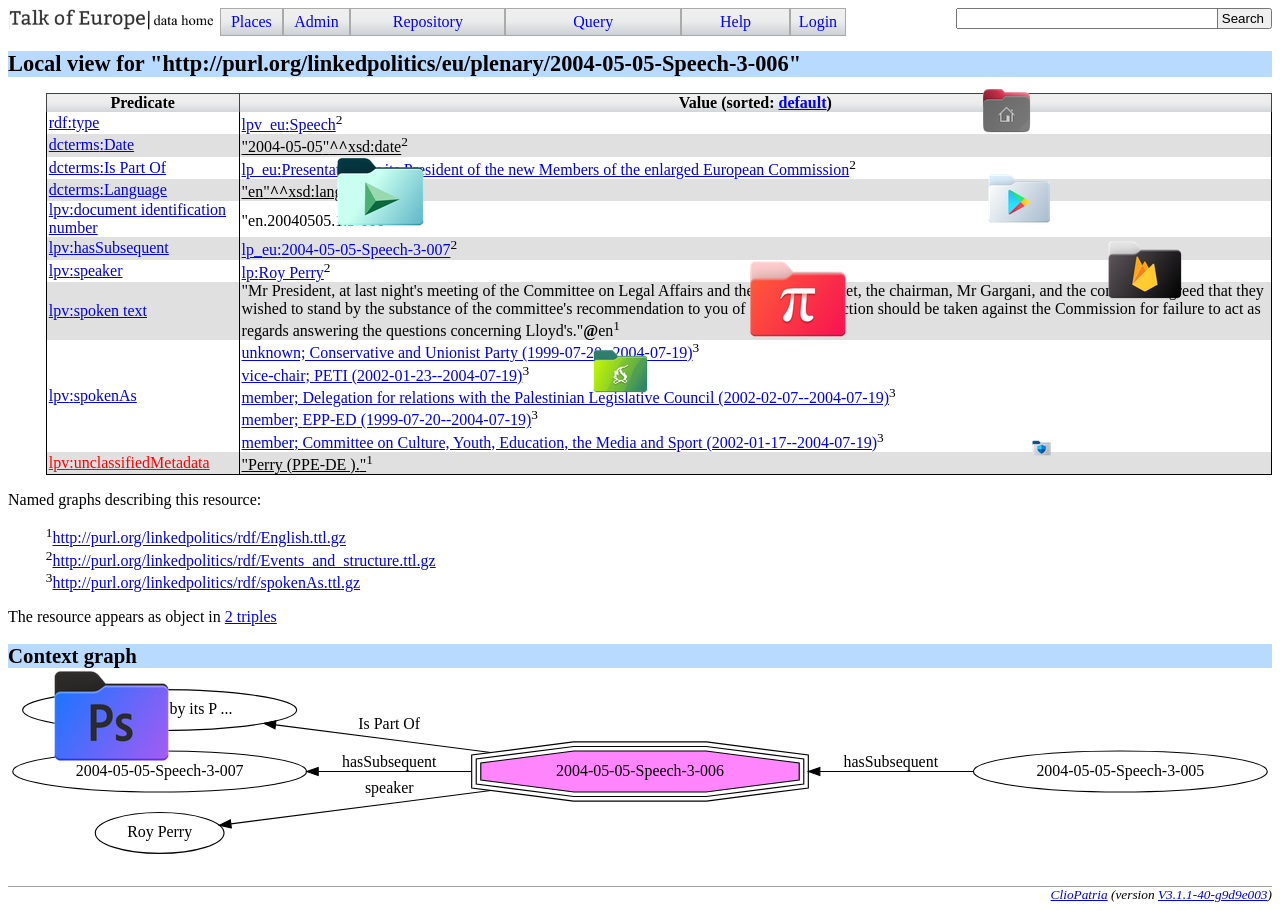 The image size is (1280, 911). Describe the element at coordinates (1041, 448) in the screenshot. I see `open microsoft defender security files folder` at that location.